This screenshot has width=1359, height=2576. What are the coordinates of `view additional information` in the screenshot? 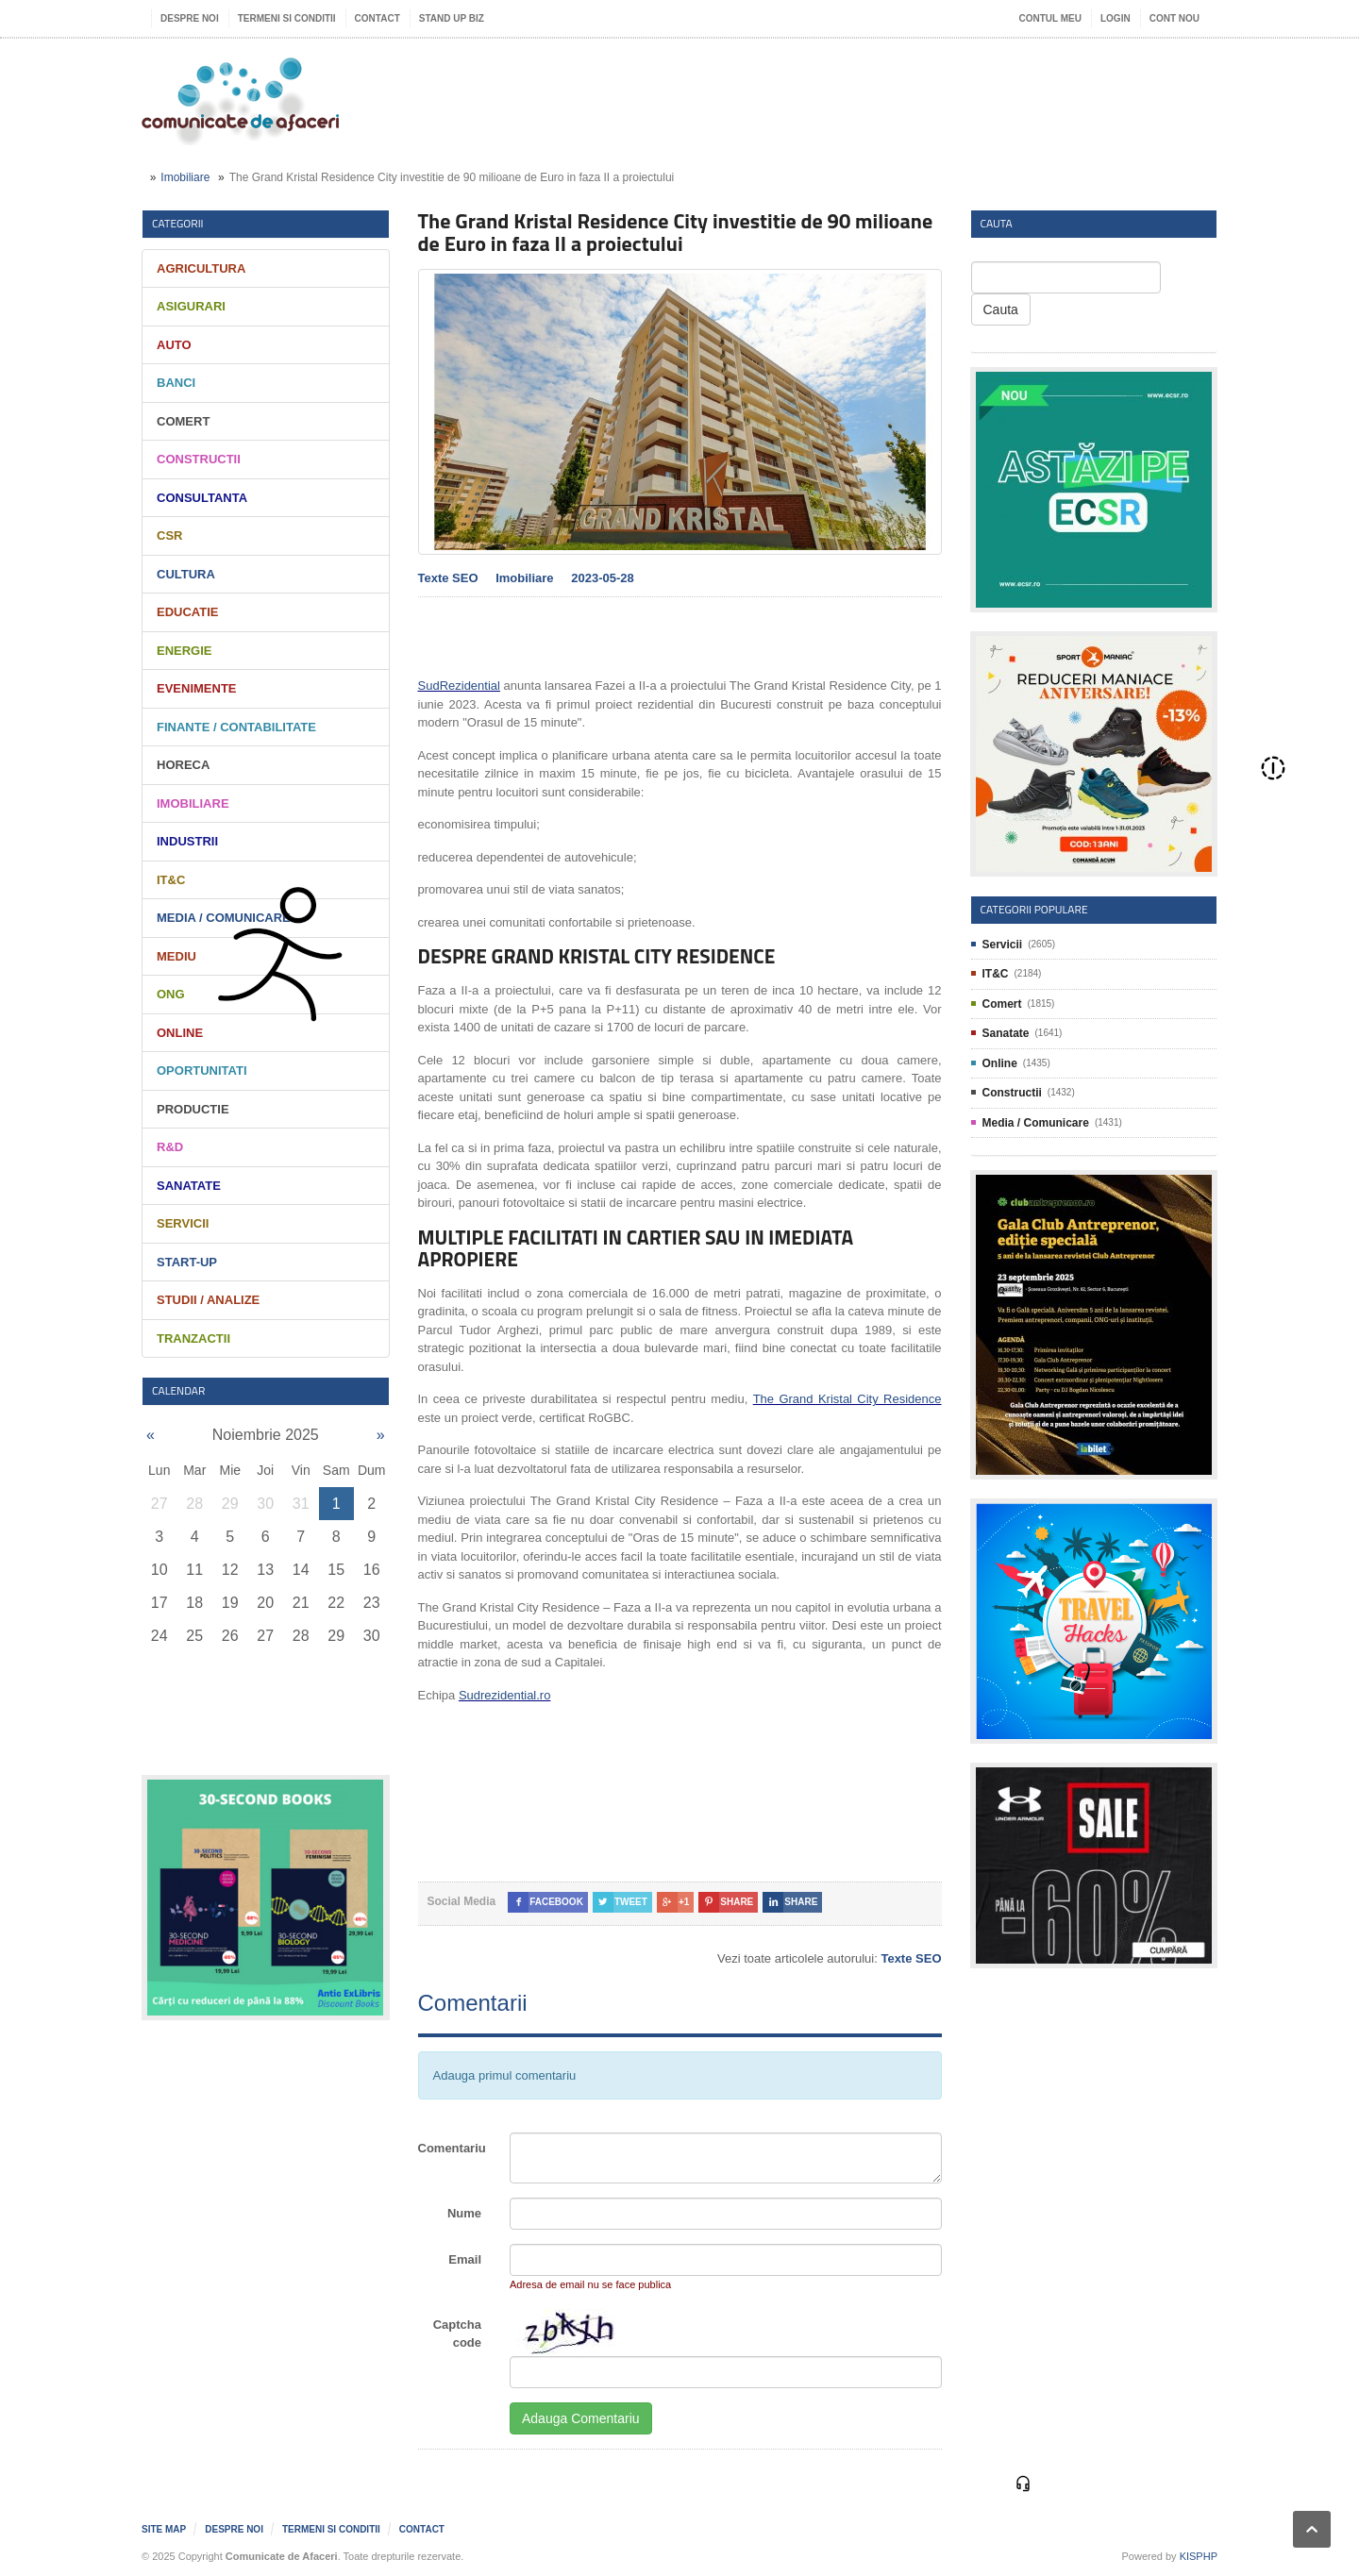 It's located at (1273, 768).